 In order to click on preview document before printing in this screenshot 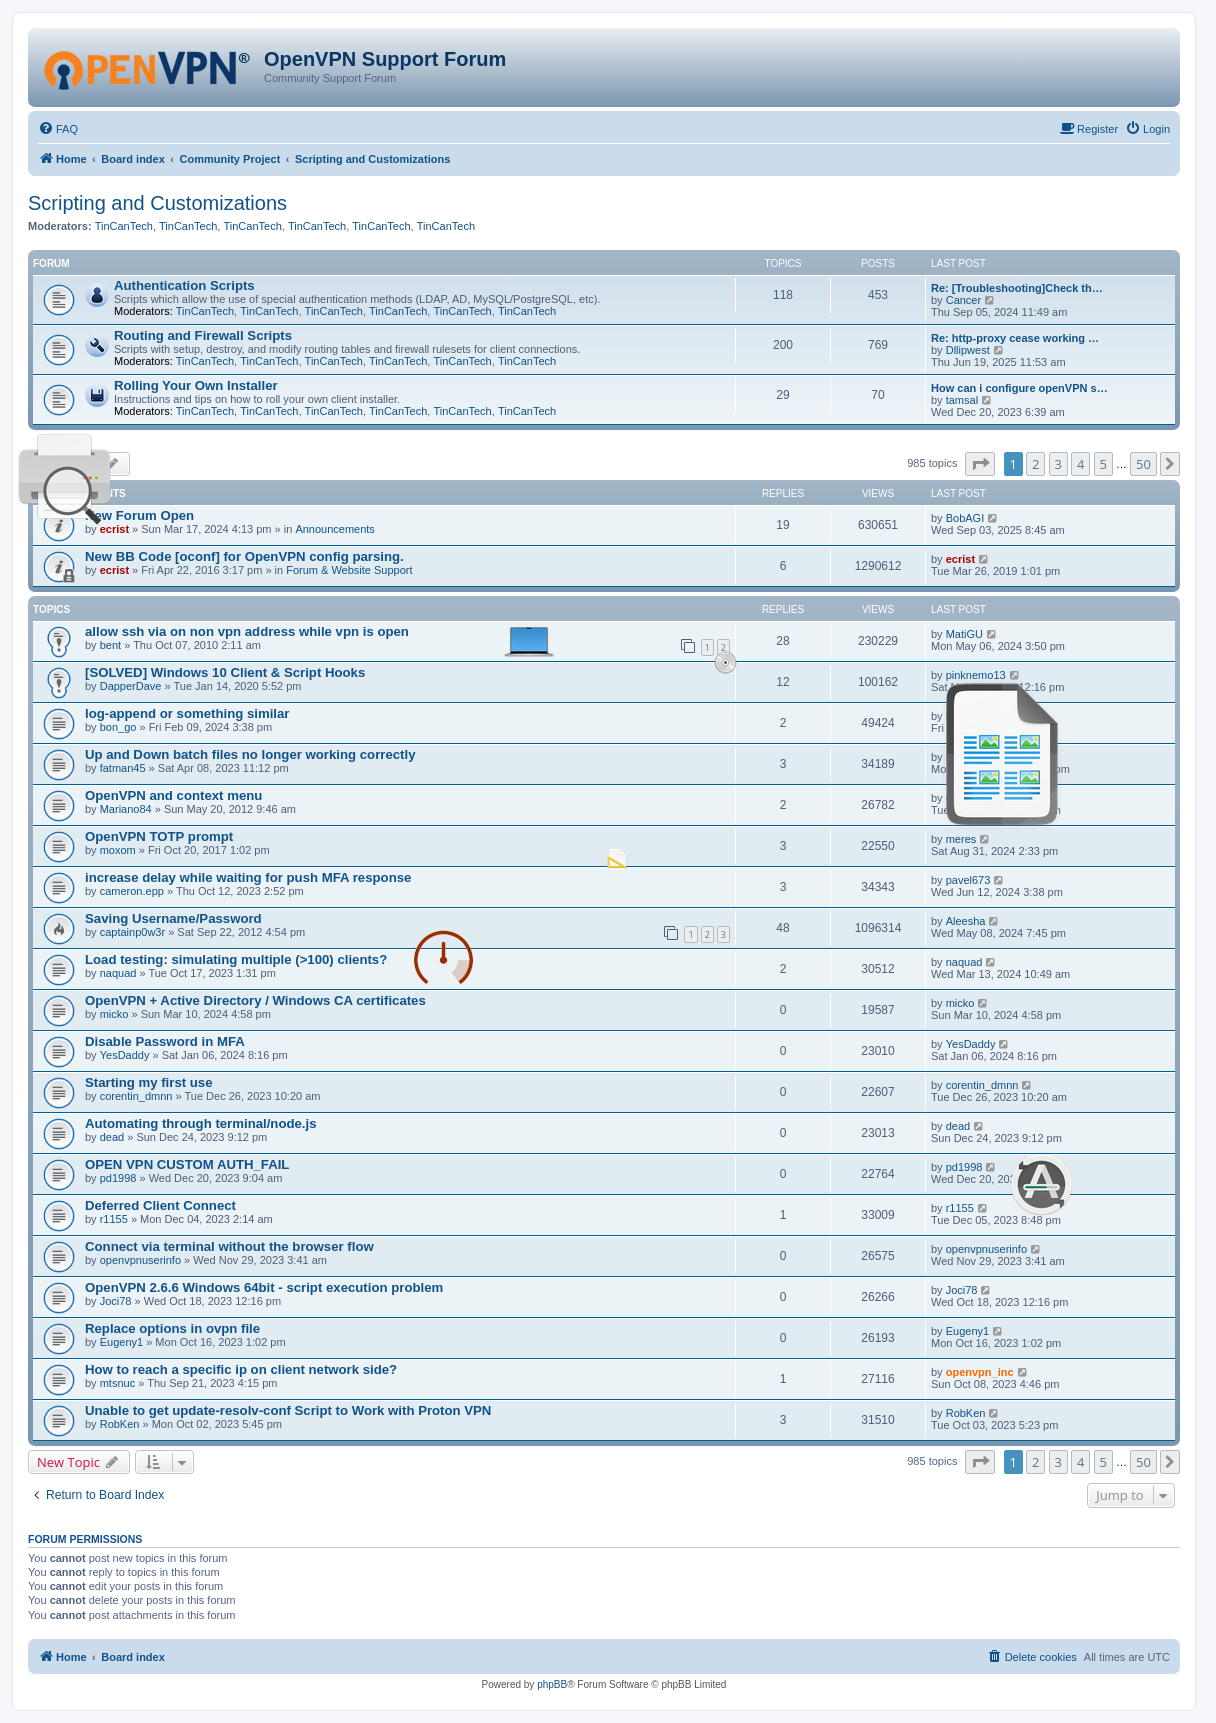, I will do `click(64, 476)`.